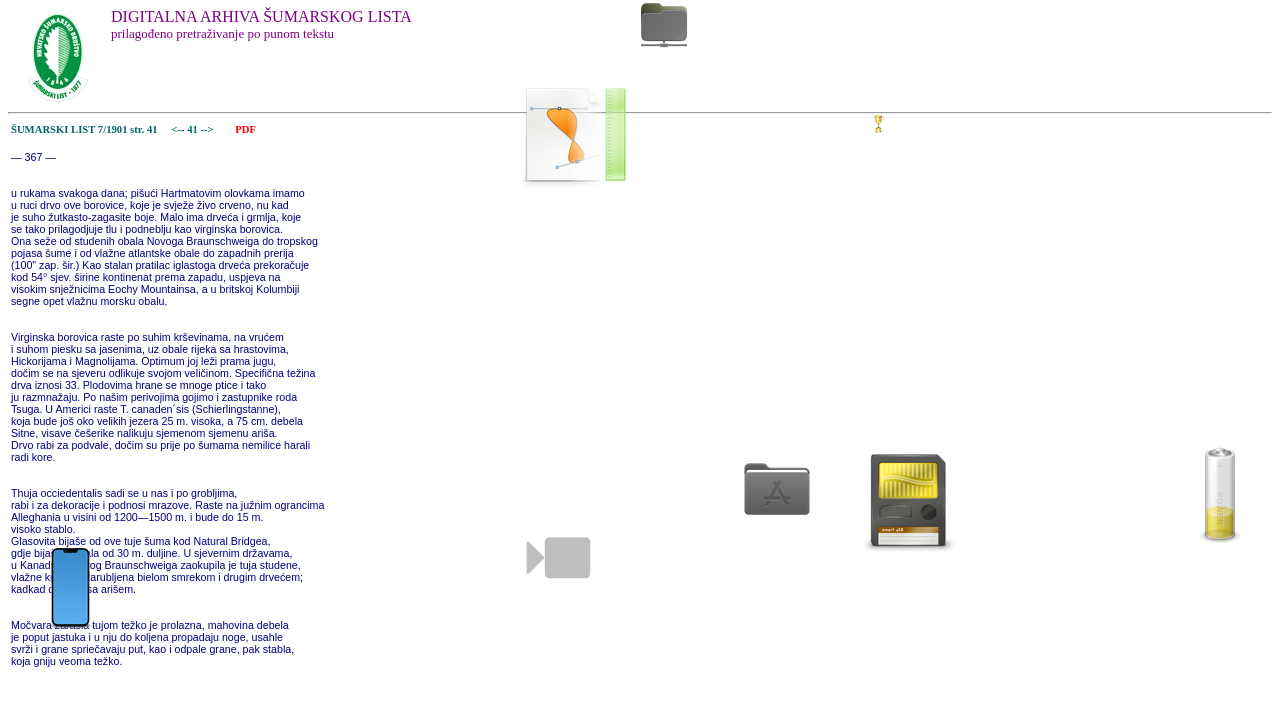  I want to click on access a remote or network folder, so click(664, 24).